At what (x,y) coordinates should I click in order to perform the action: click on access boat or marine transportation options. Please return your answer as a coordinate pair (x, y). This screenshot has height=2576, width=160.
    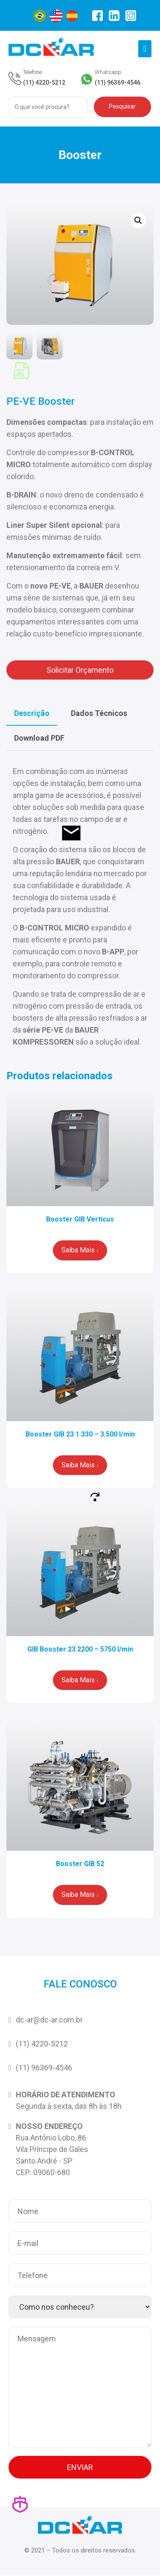
    Looking at the image, I should click on (20, 2504).